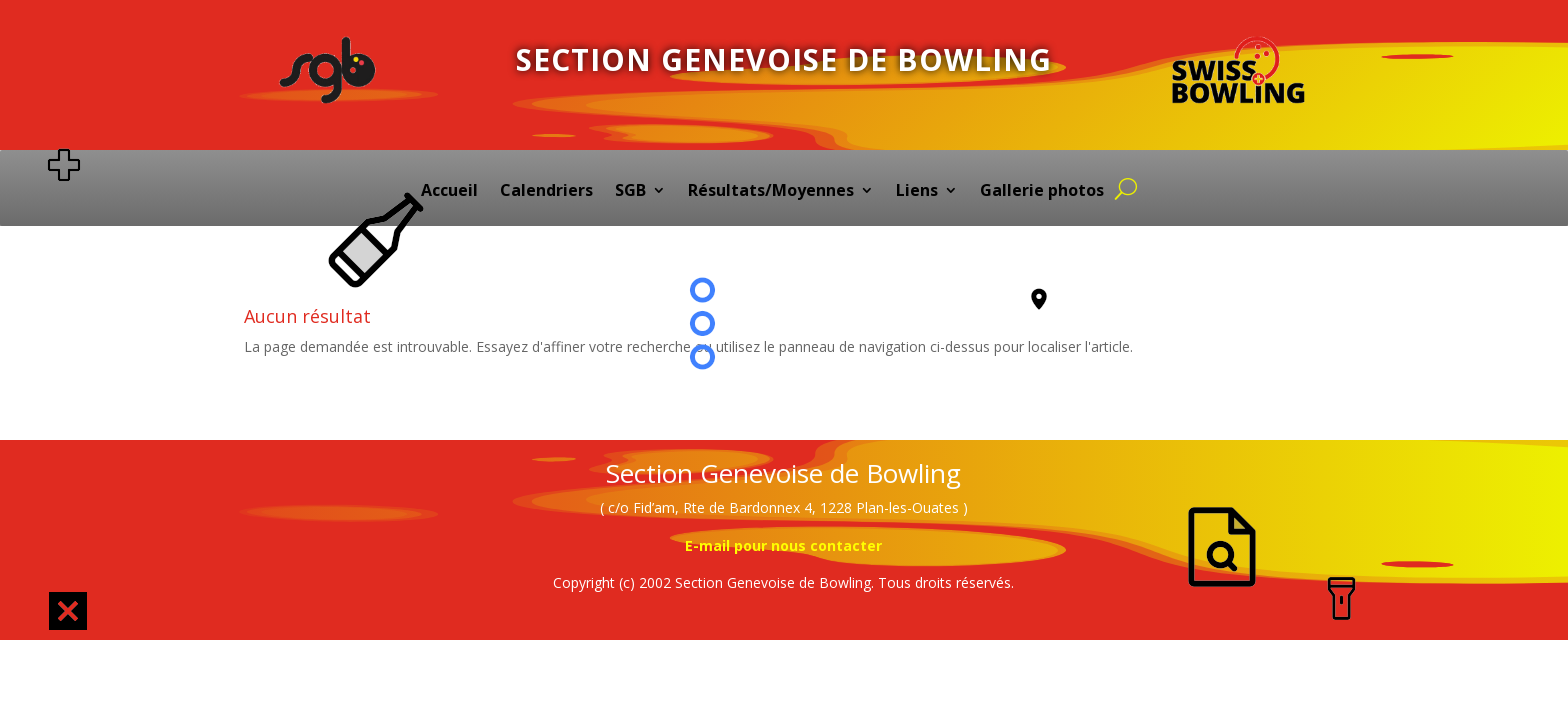 This screenshot has width=1568, height=720. Describe the element at coordinates (68, 611) in the screenshot. I see `close or dismiss a dialog` at that location.